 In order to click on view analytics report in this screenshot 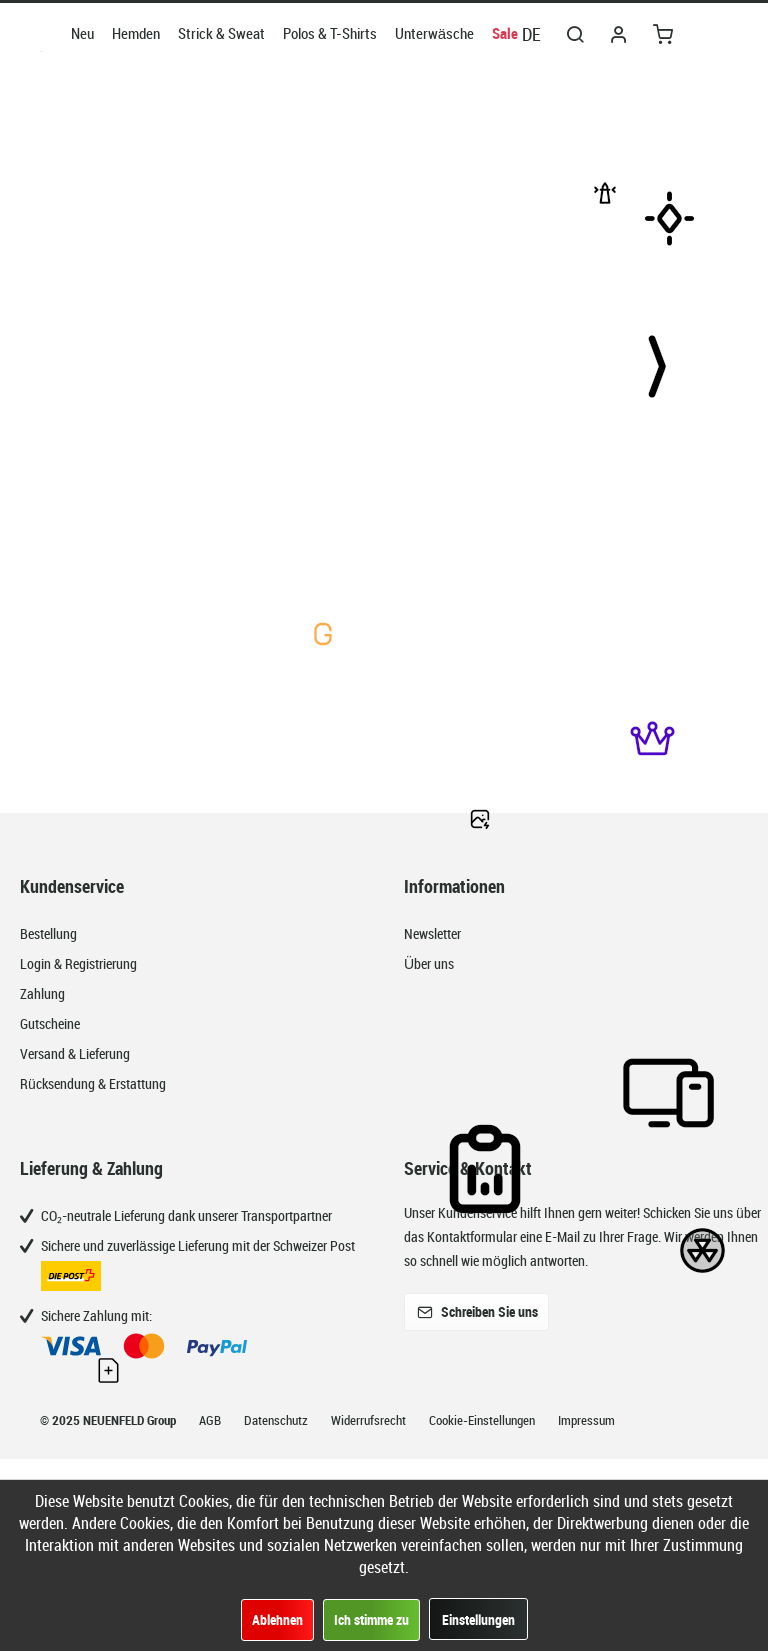, I will do `click(485, 1169)`.